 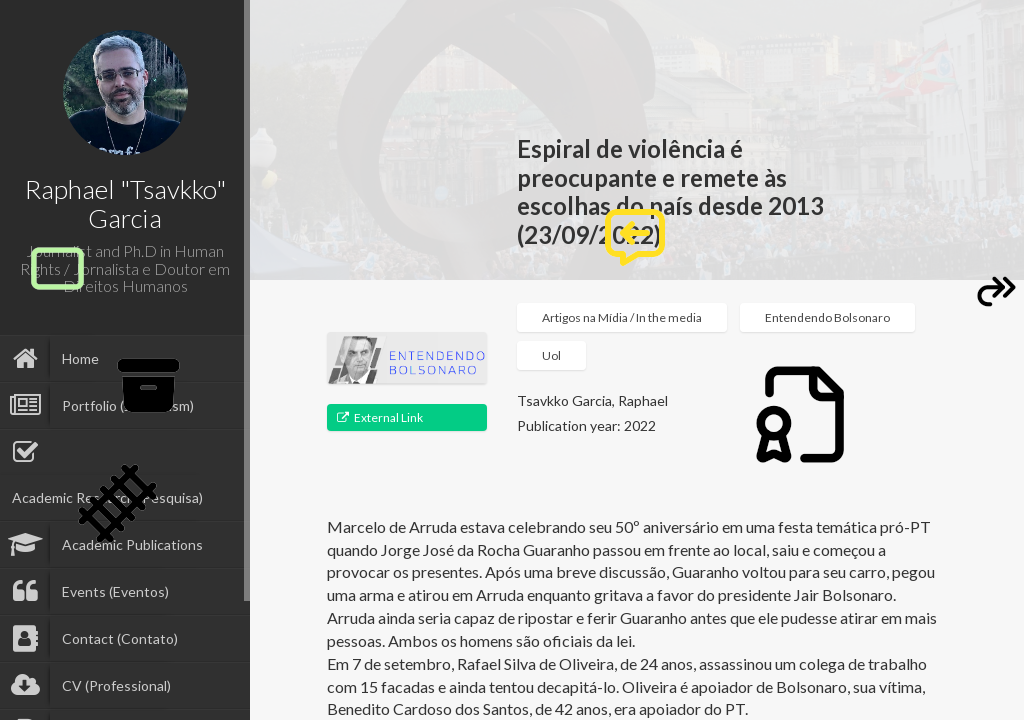 I want to click on forward or share to multiple recipients, so click(x=996, y=291).